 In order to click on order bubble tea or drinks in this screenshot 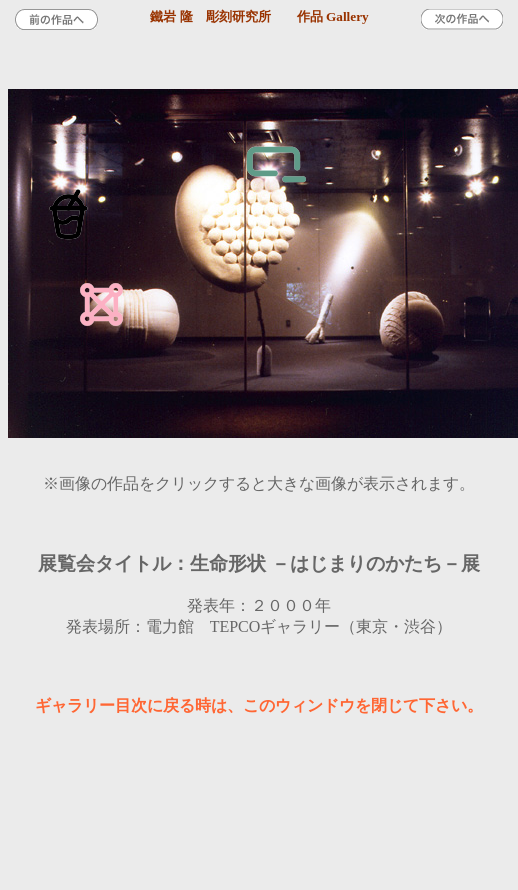, I will do `click(68, 215)`.